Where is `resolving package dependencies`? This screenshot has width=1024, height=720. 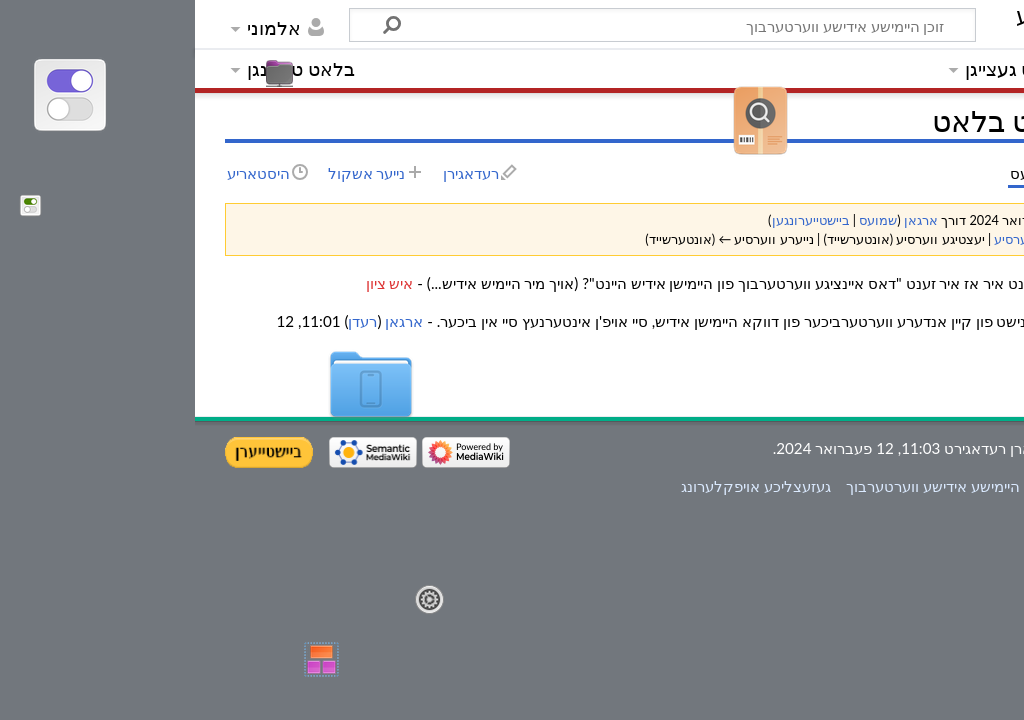
resolving package dependencies is located at coordinates (760, 120).